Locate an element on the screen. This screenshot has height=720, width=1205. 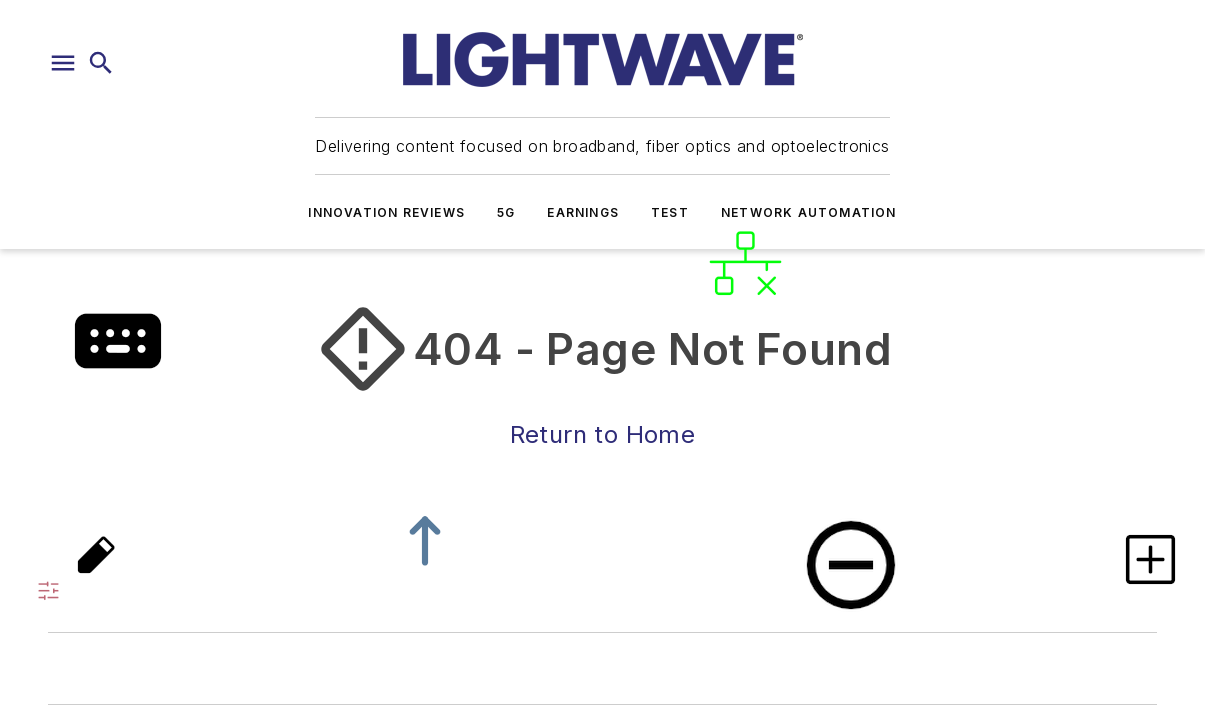
edit content or text is located at coordinates (95, 555).